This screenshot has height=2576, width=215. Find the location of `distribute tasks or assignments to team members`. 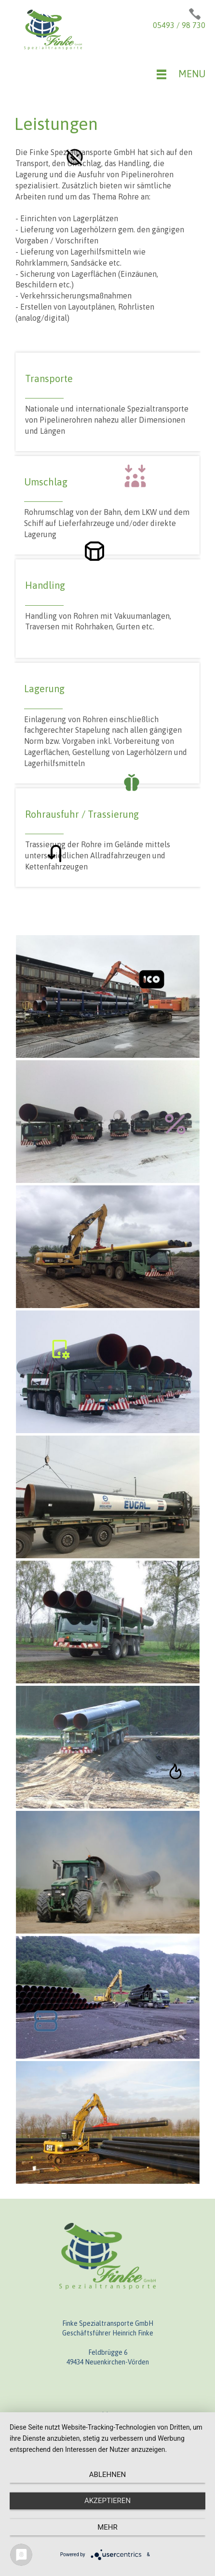

distribute tasks or assignments to team members is located at coordinates (135, 476).